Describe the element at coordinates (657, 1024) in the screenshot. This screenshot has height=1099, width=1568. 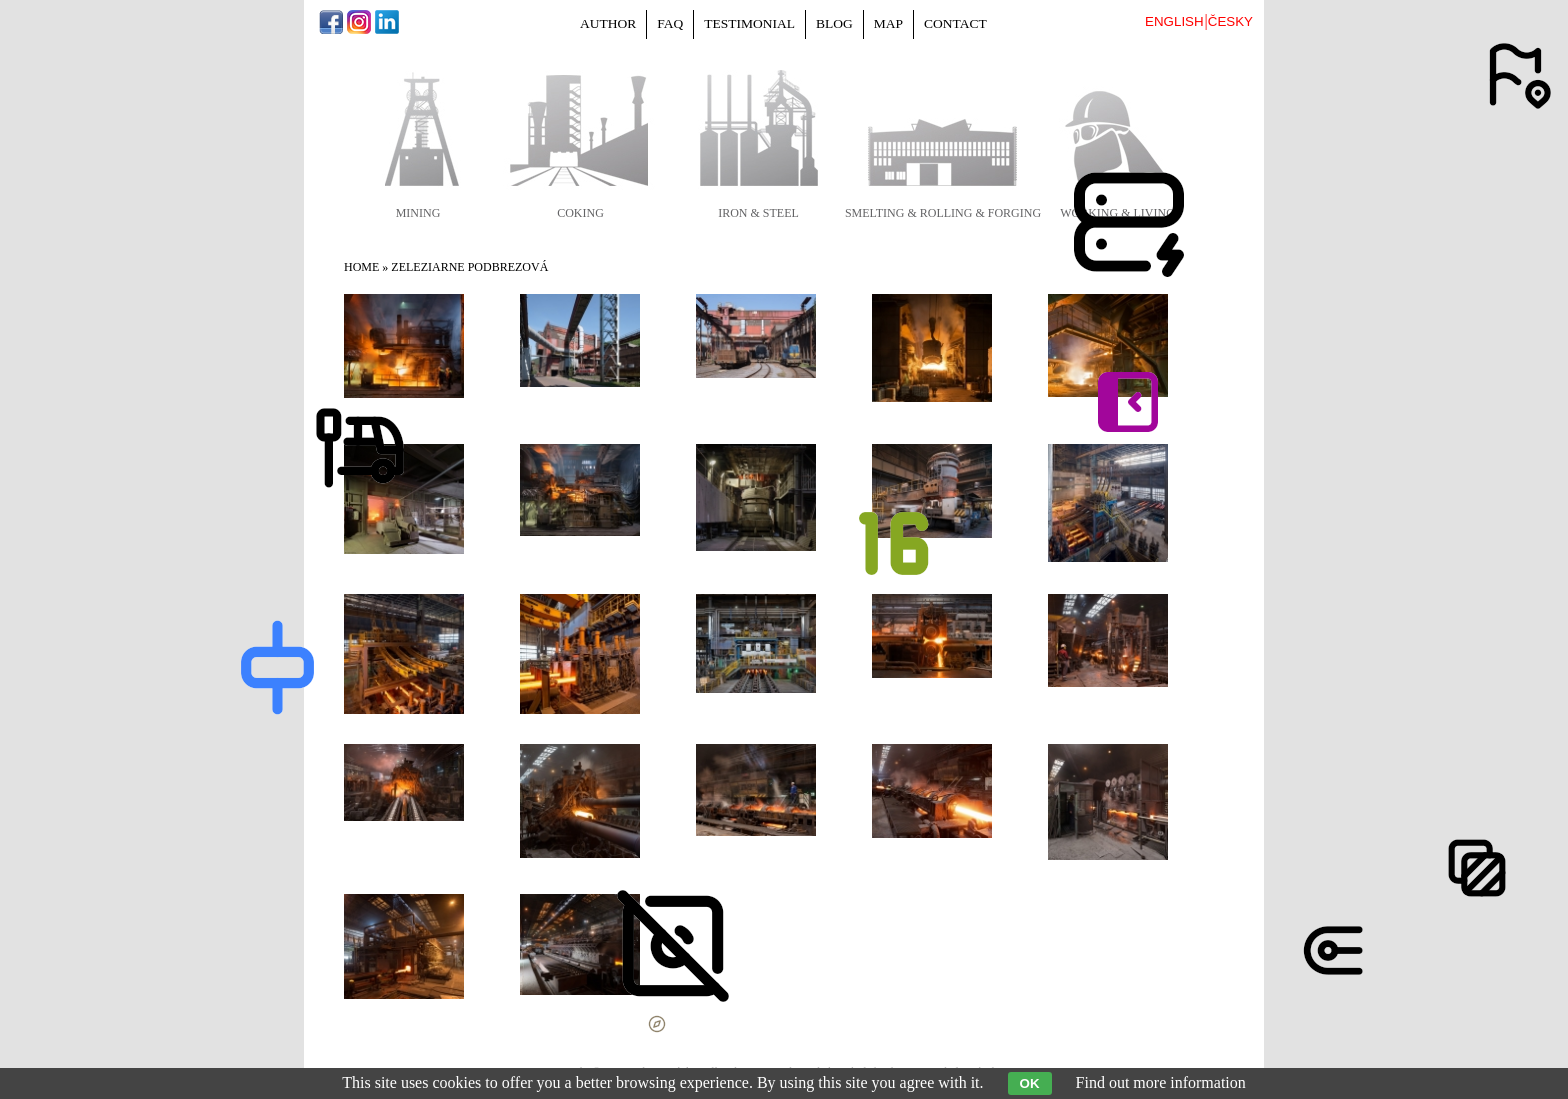
I see `access navigation or directional features` at that location.